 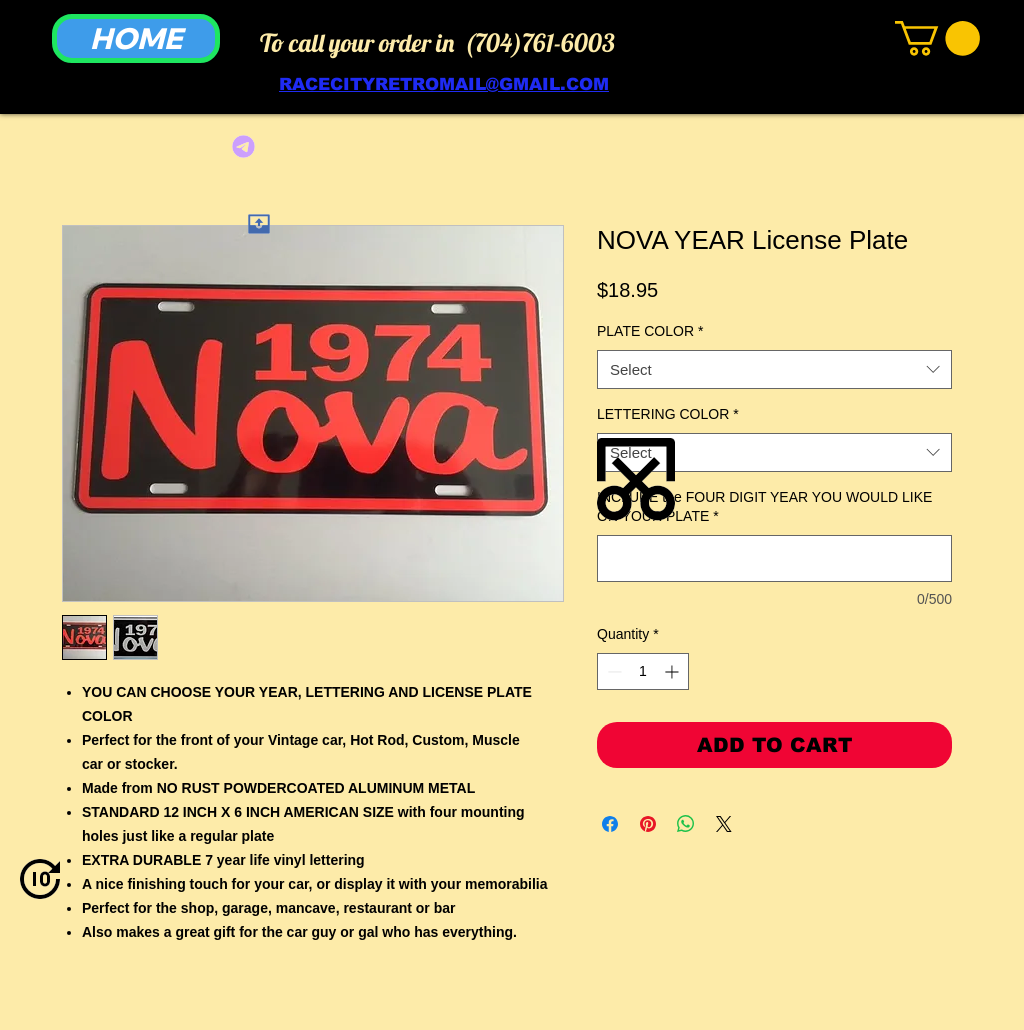 What do you see at coordinates (243, 146) in the screenshot?
I see `open Telegram messaging app` at bounding box center [243, 146].